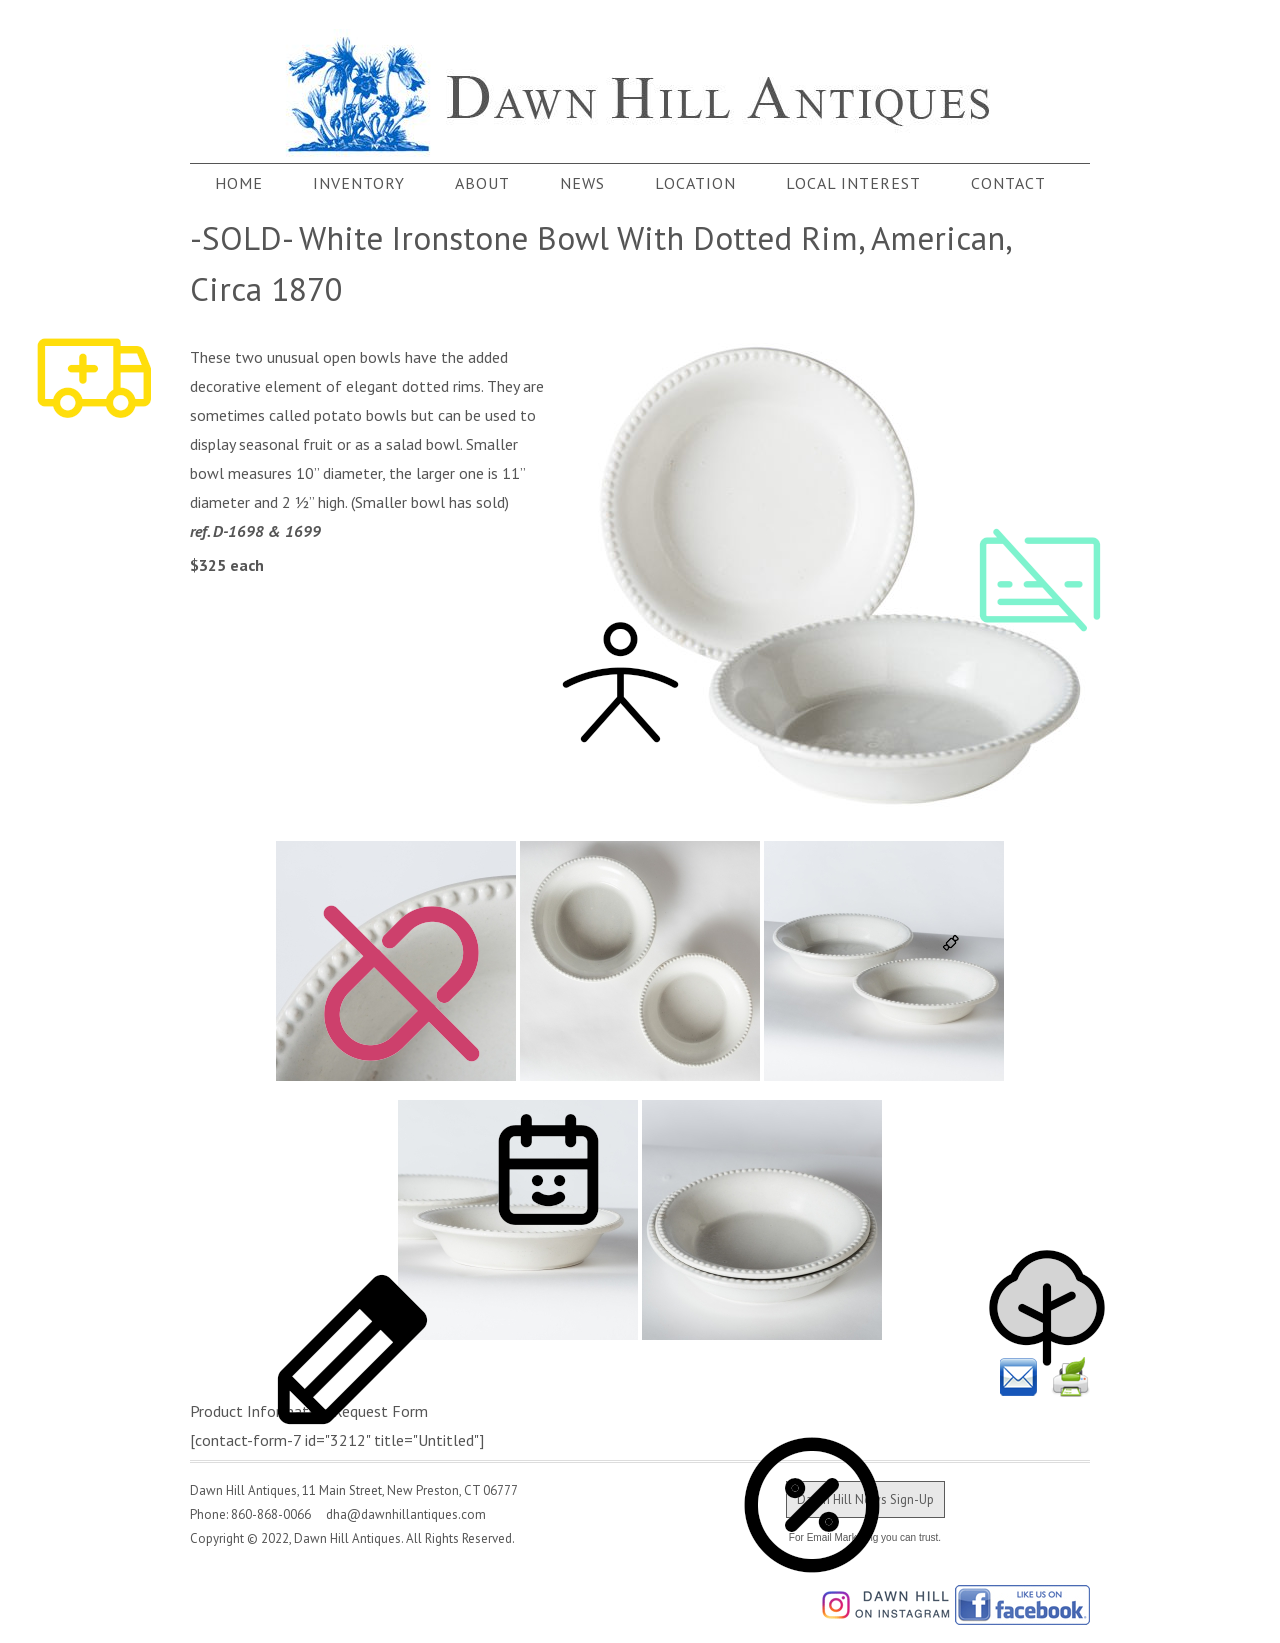  Describe the element at coordinates (1047, 1308) in the screenshot. I see `access nature or outdoor category` at that location.